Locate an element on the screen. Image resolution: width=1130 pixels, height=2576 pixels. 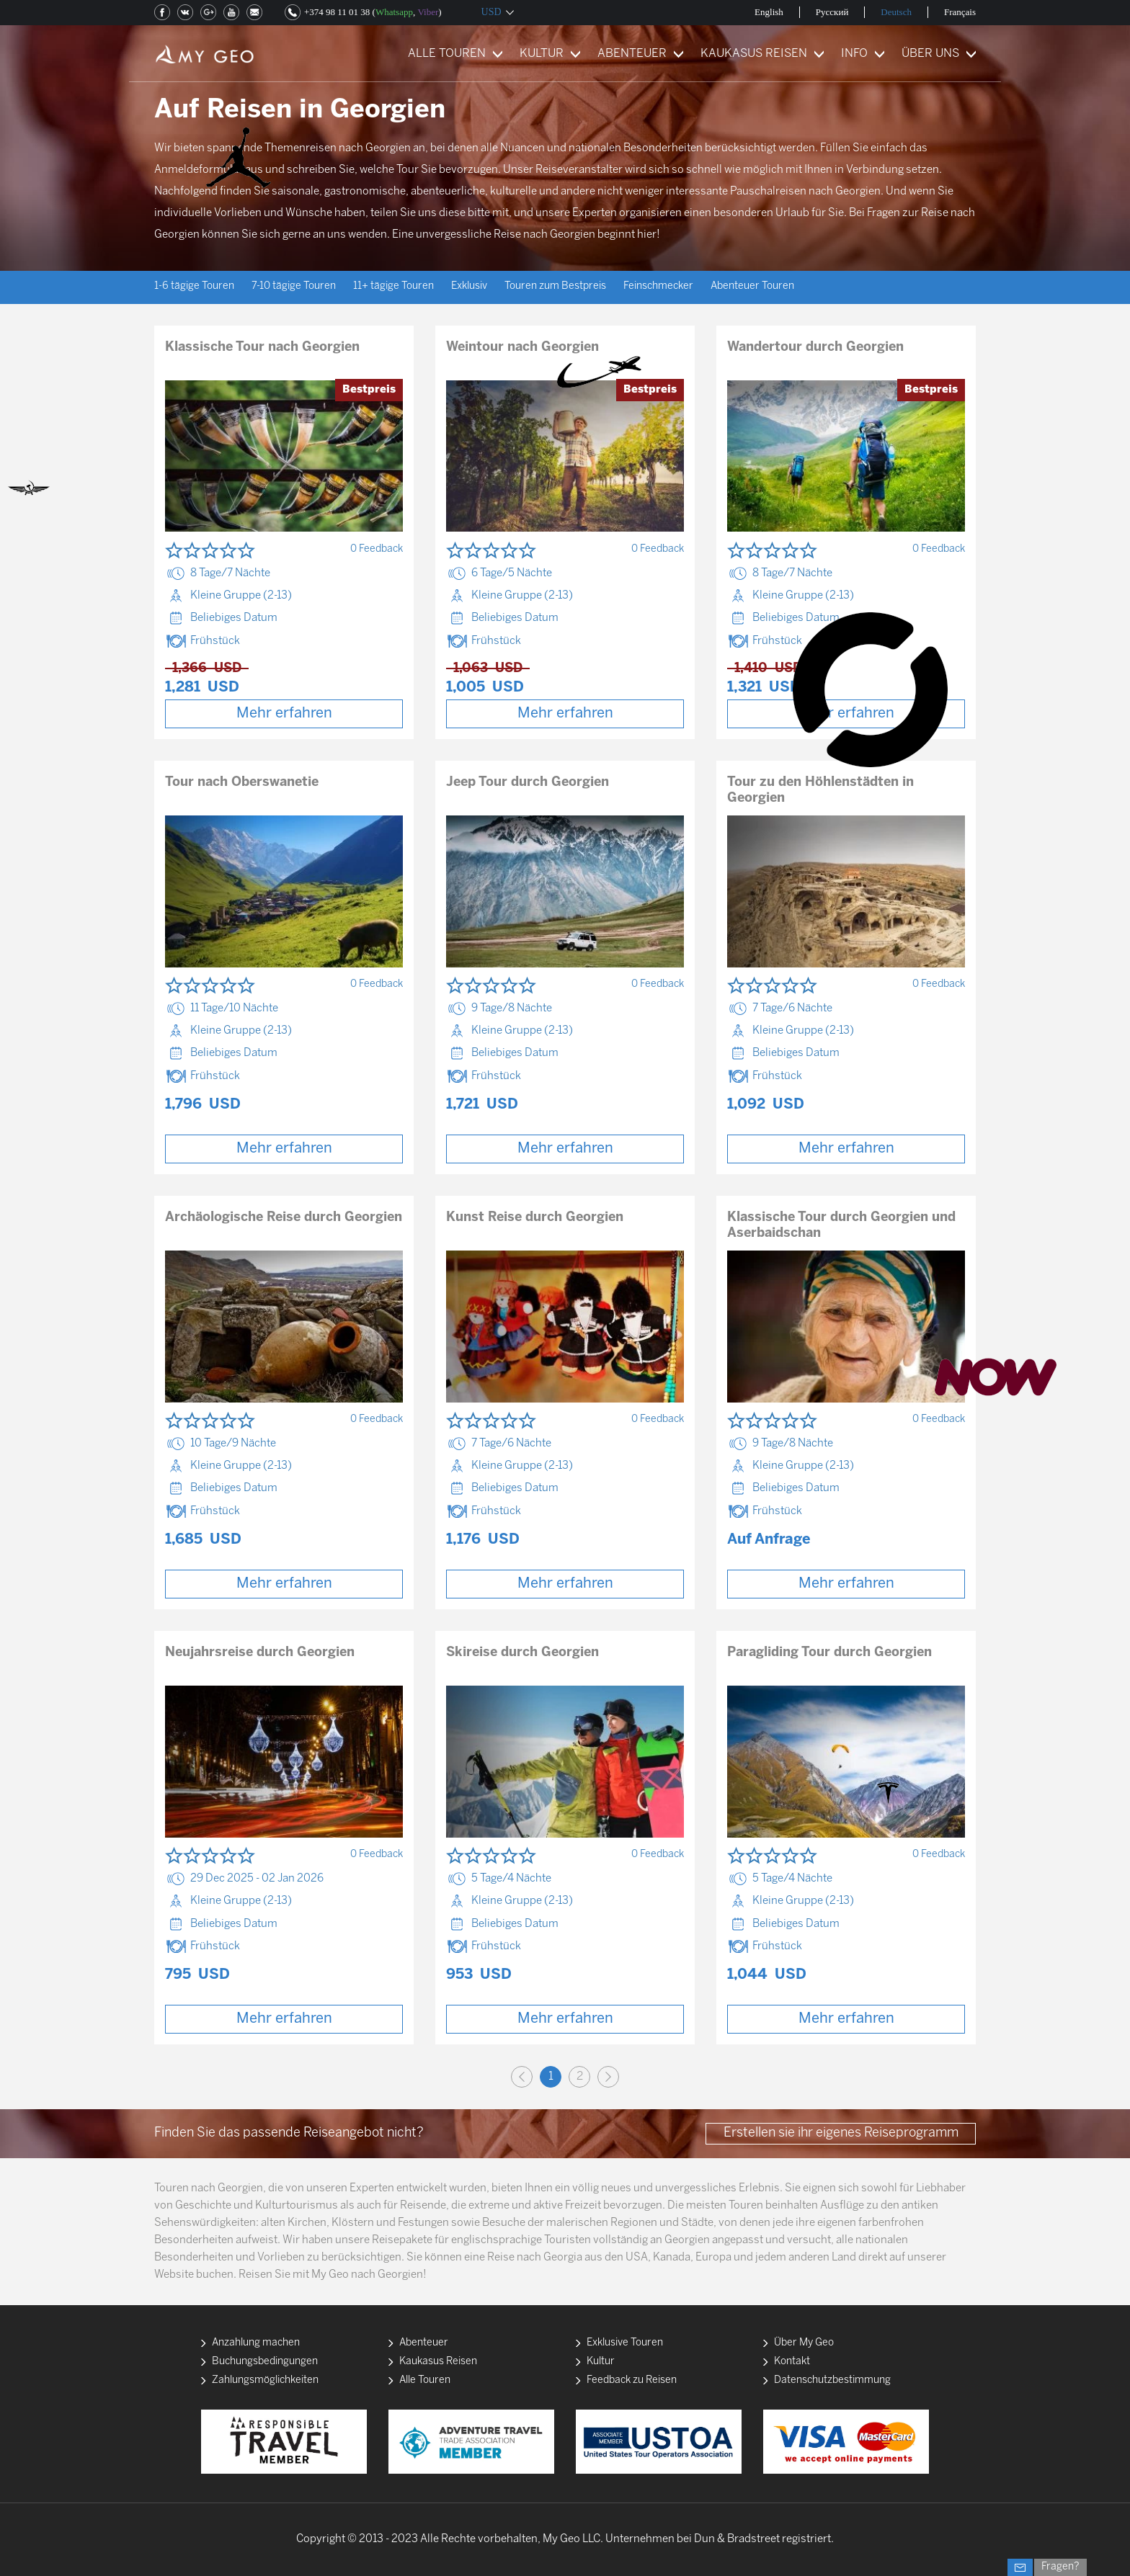
aeroflot airline logo is located at coordinates (29, 488).